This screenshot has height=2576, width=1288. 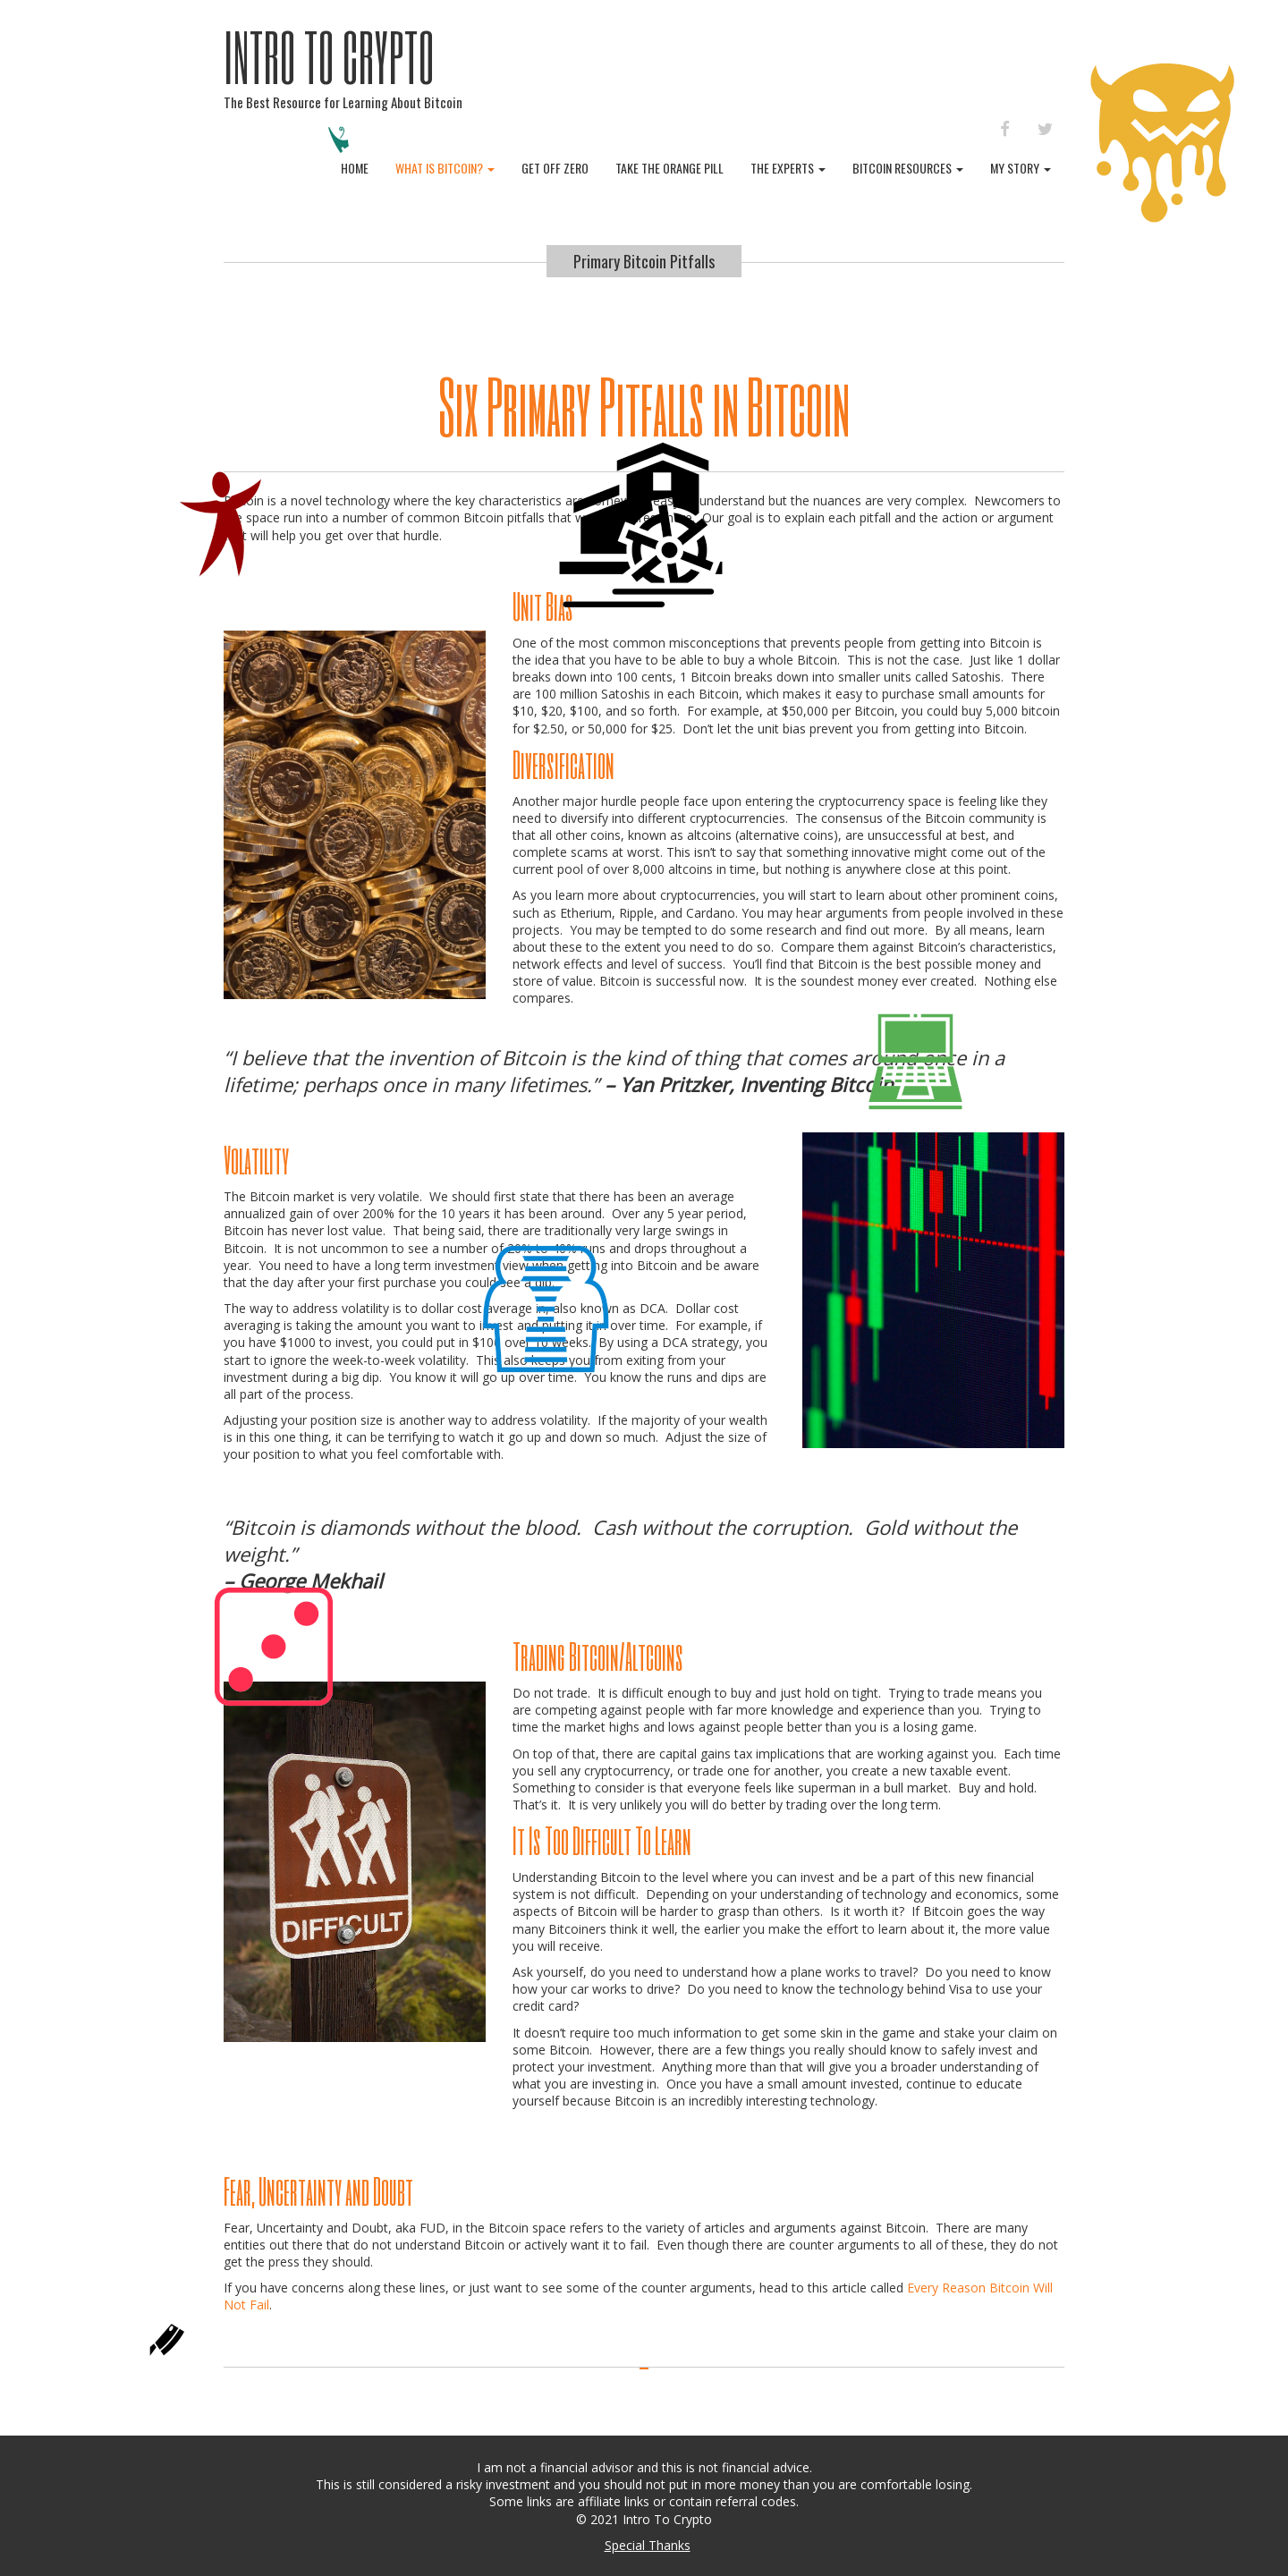 I want to click on access water mill building or production facility, so click(x=640, y=525).